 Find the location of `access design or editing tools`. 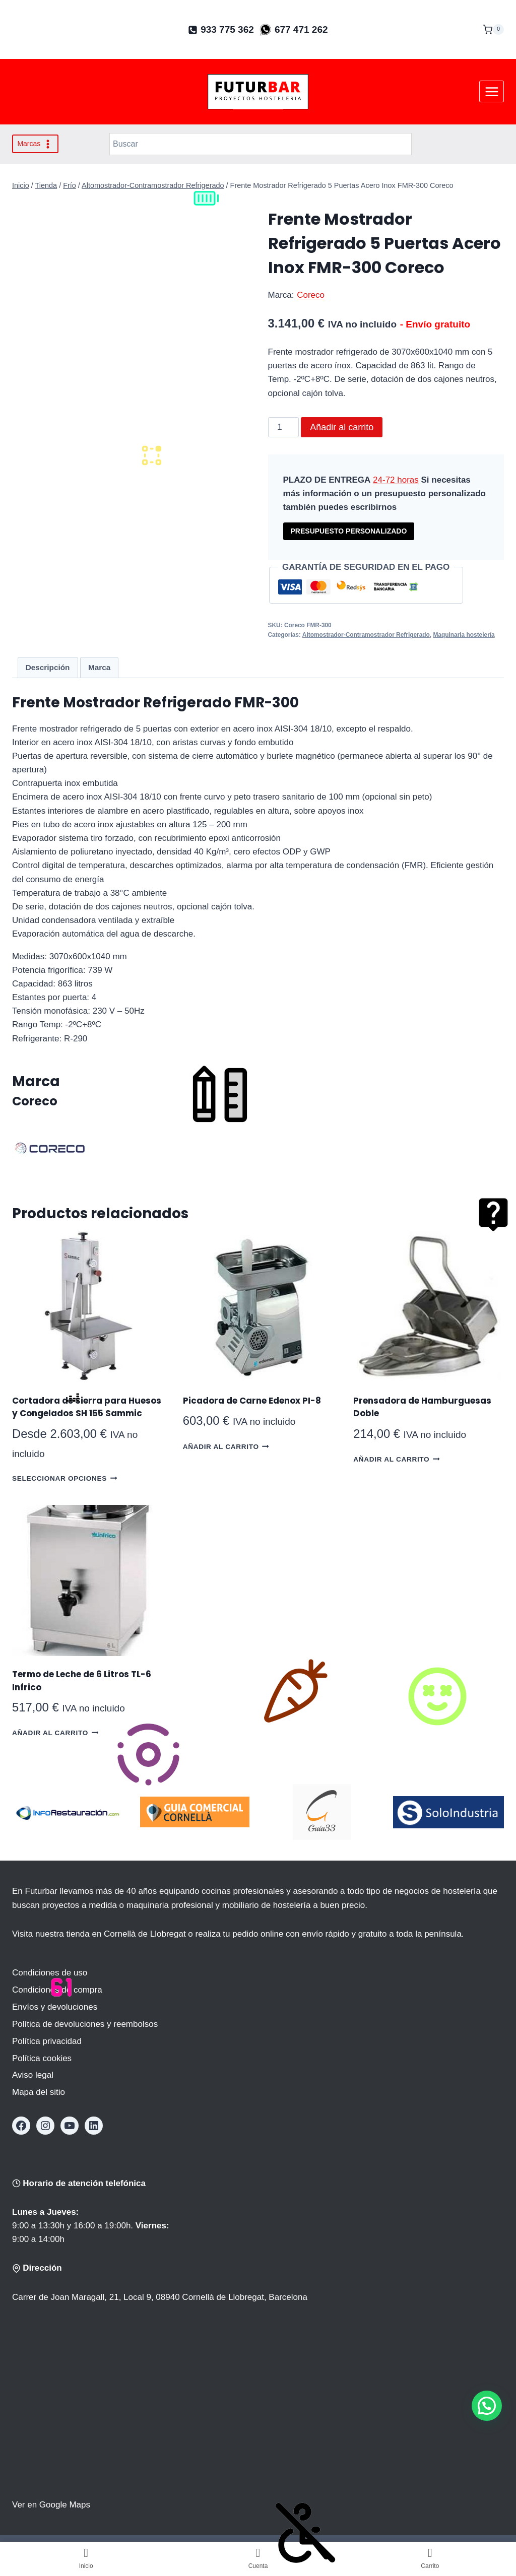

access design or editing tools is located at coordinates (220, 1095).